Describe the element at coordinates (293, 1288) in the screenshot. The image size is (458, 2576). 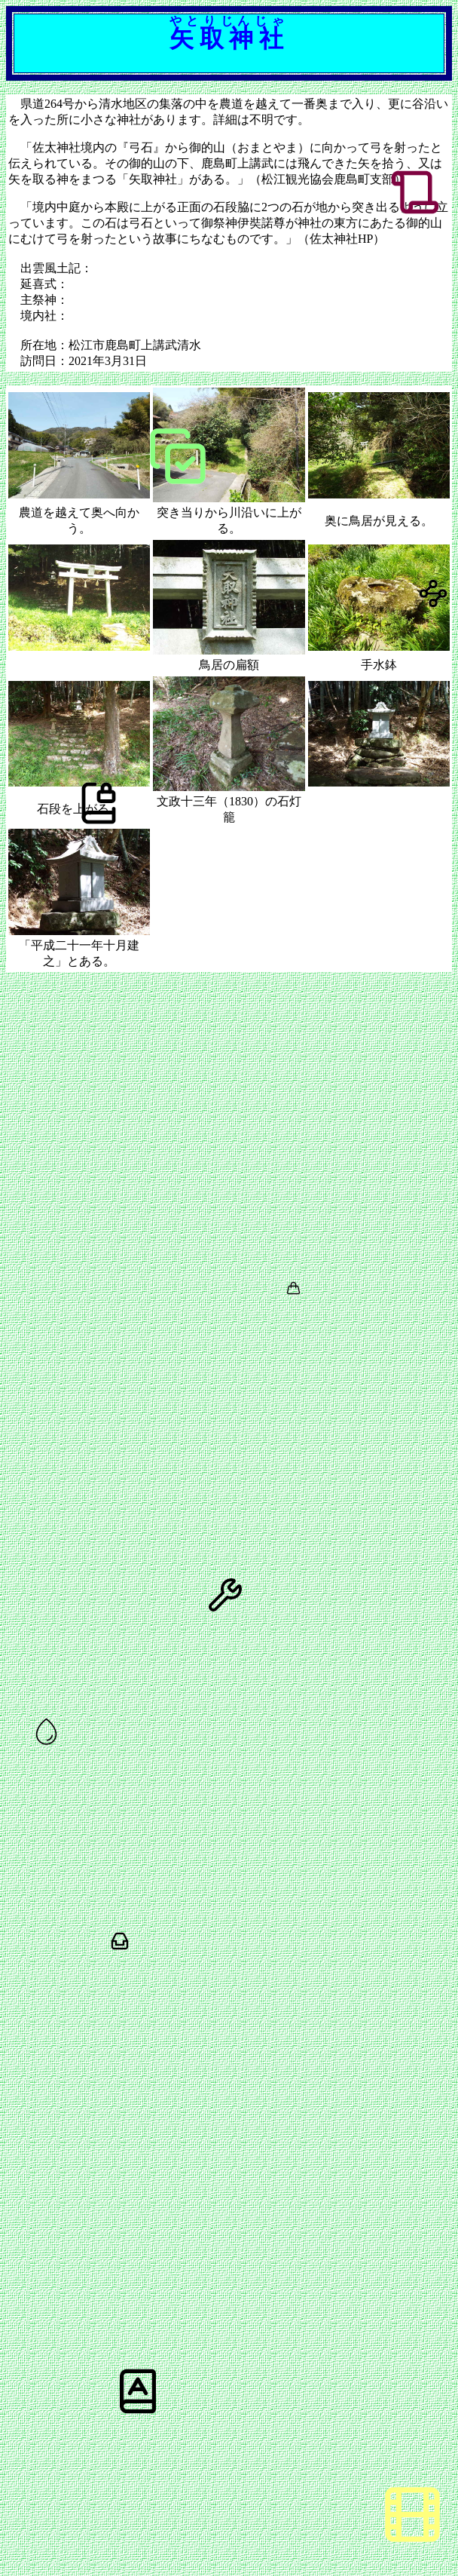
I see `view your shopping bag` at that location.